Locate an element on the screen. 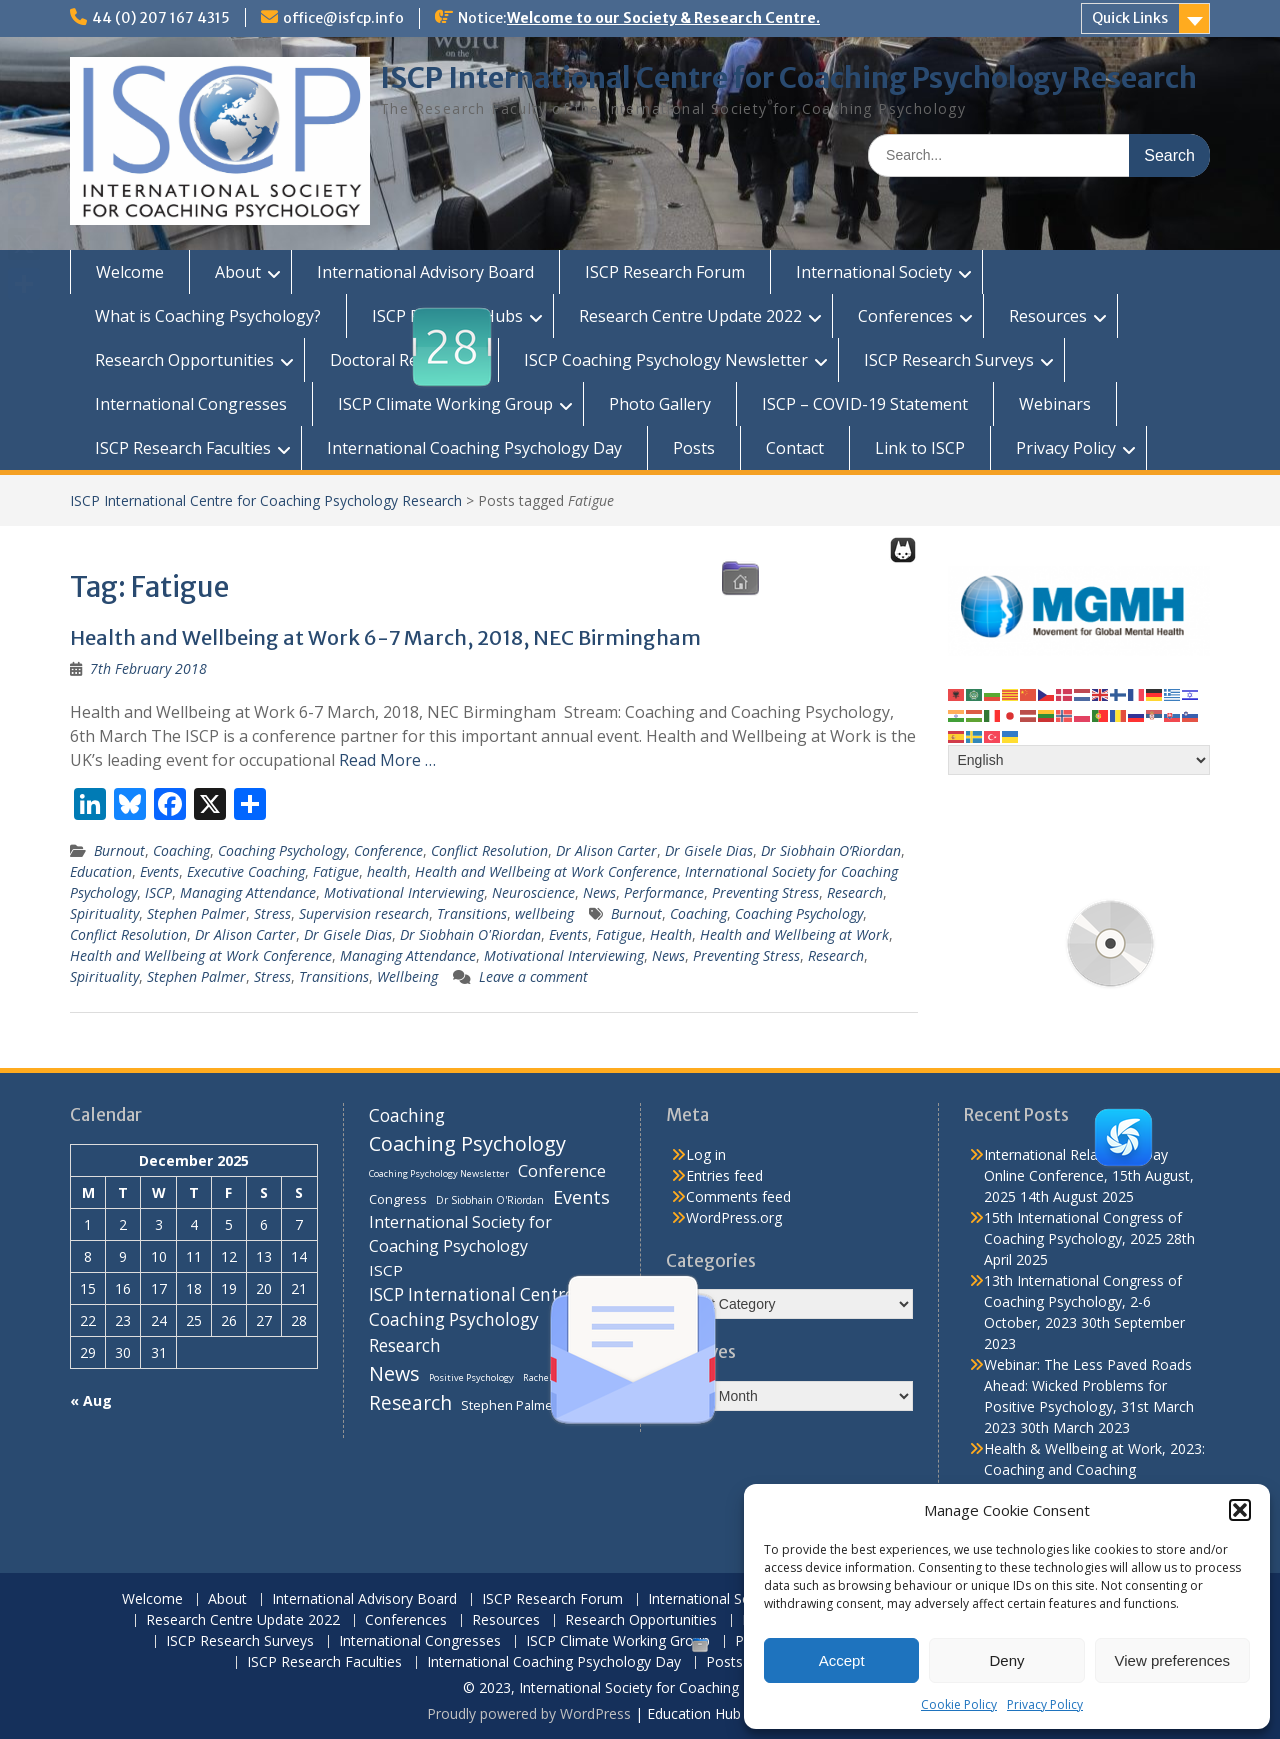  open the file manager application is located at coordinates (700, 1645).